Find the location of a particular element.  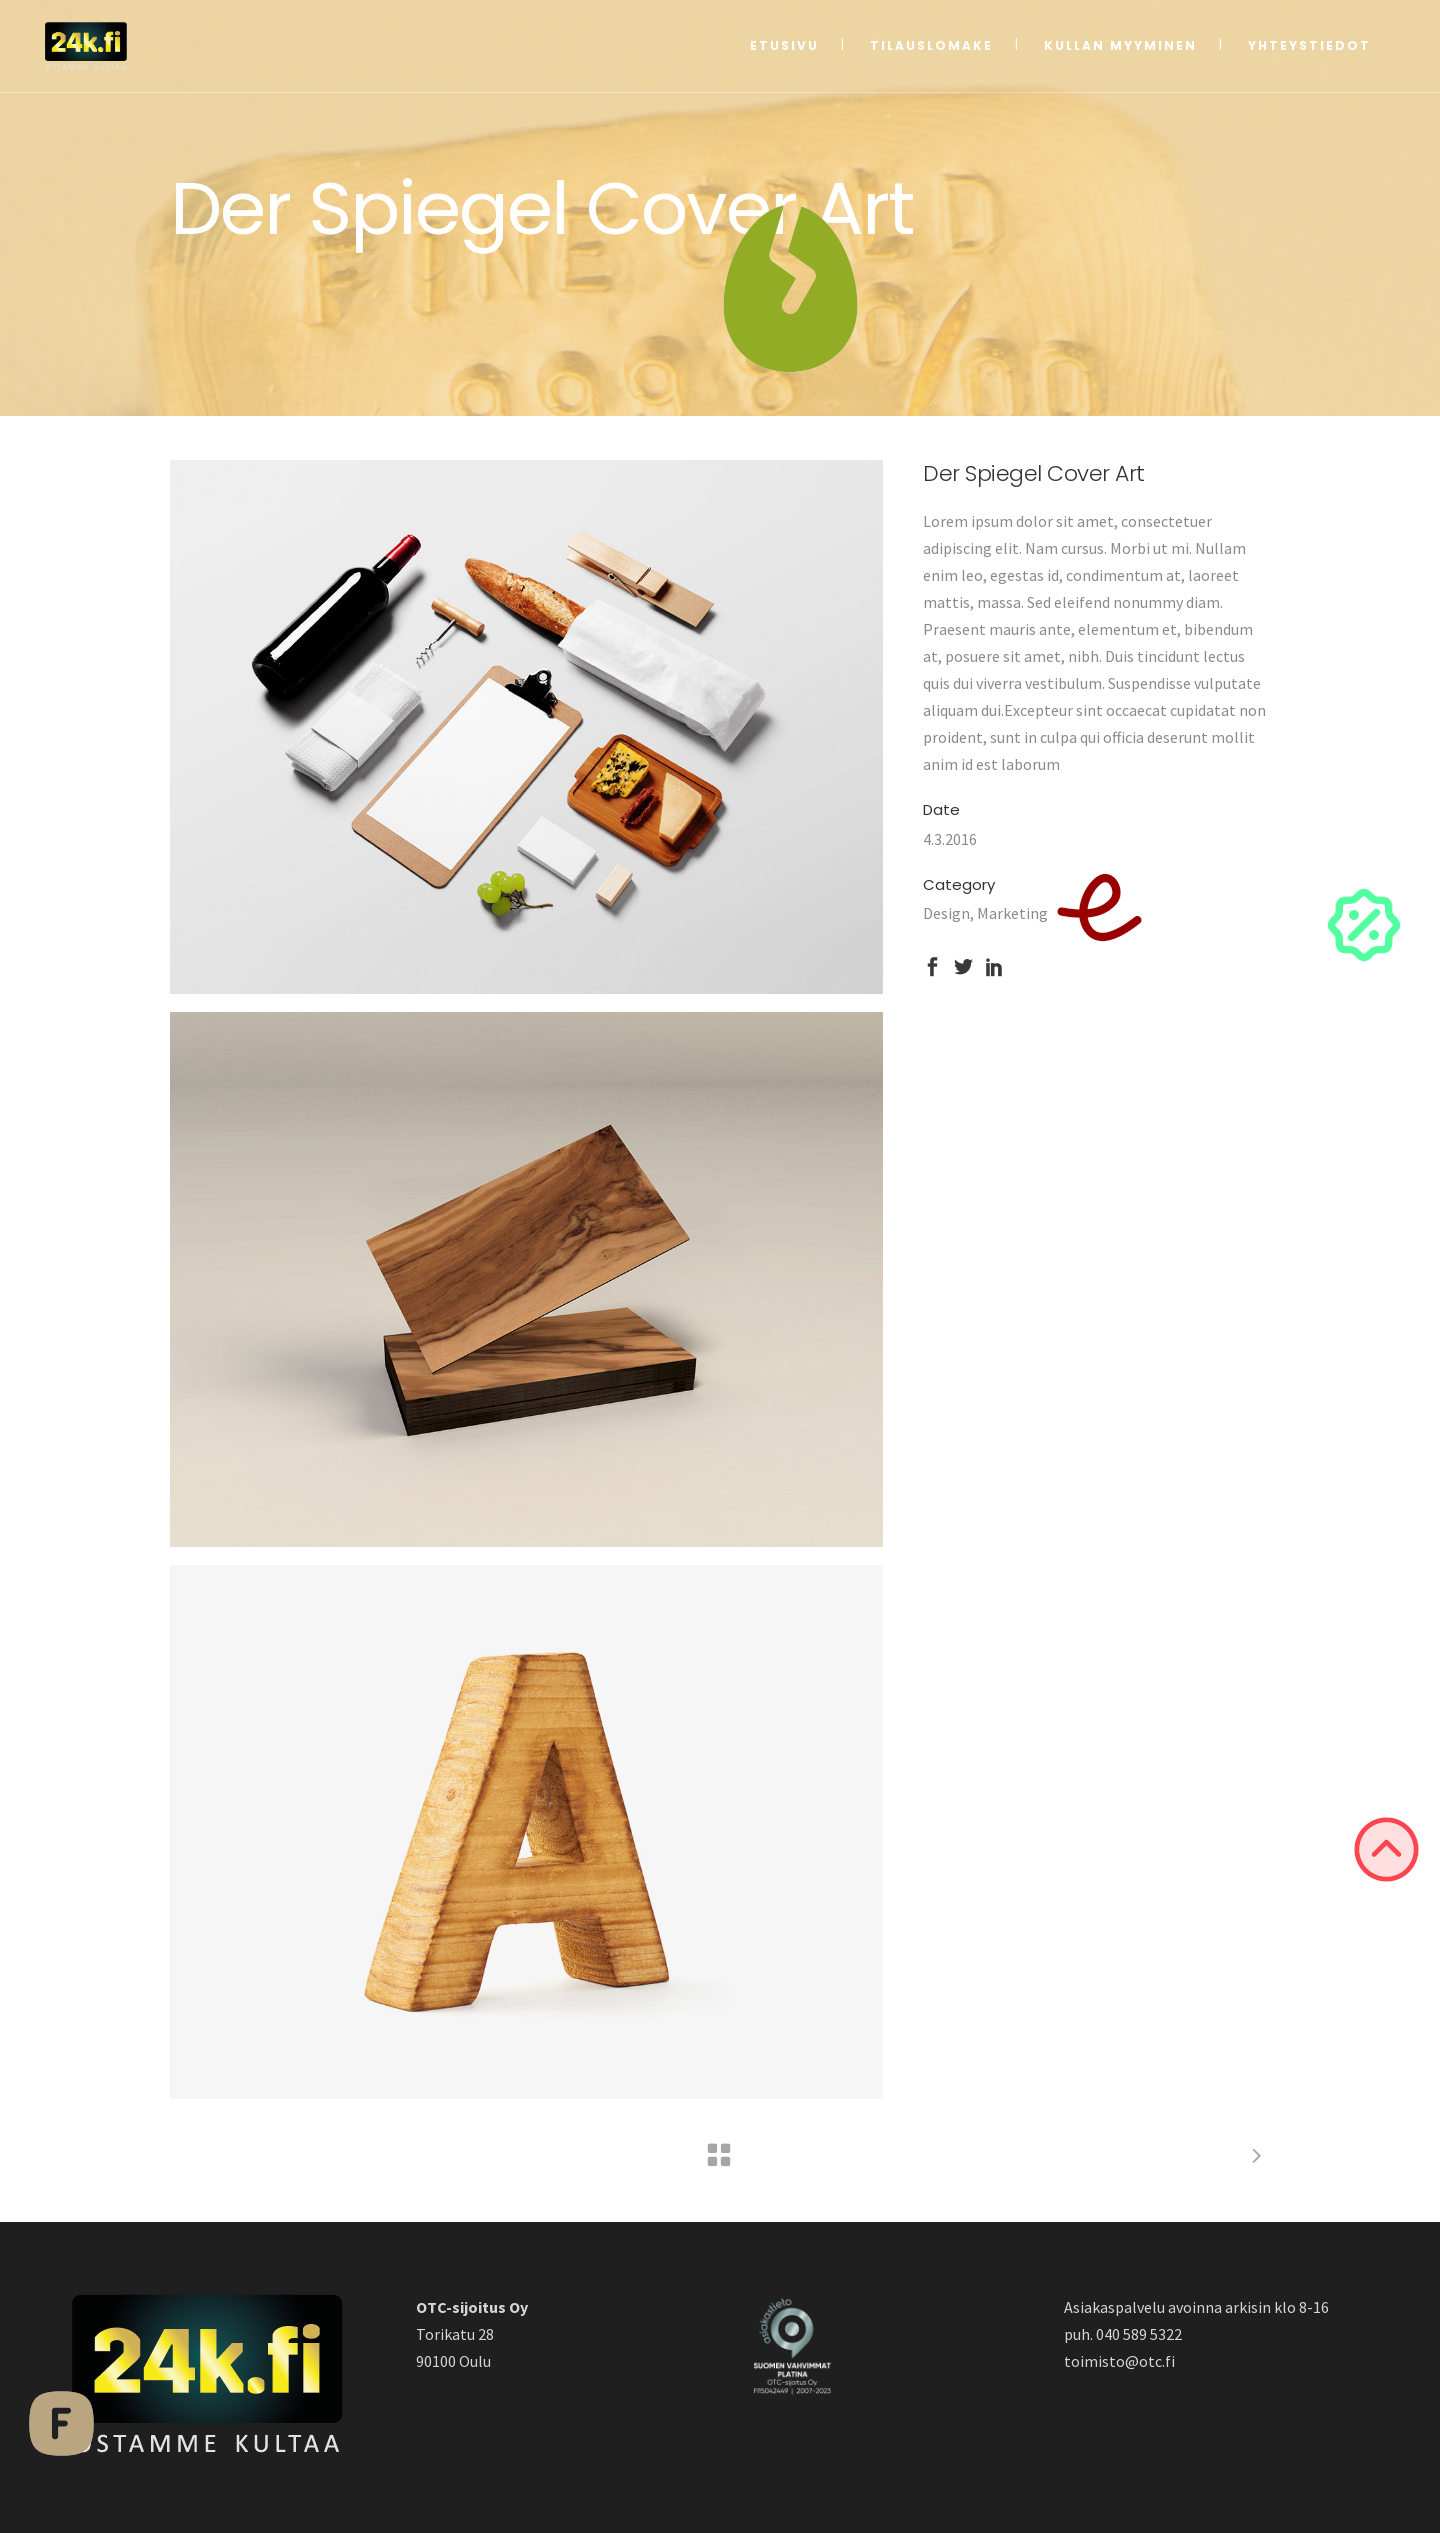

ember.js framework logo is located at coordinates (1099, 907).